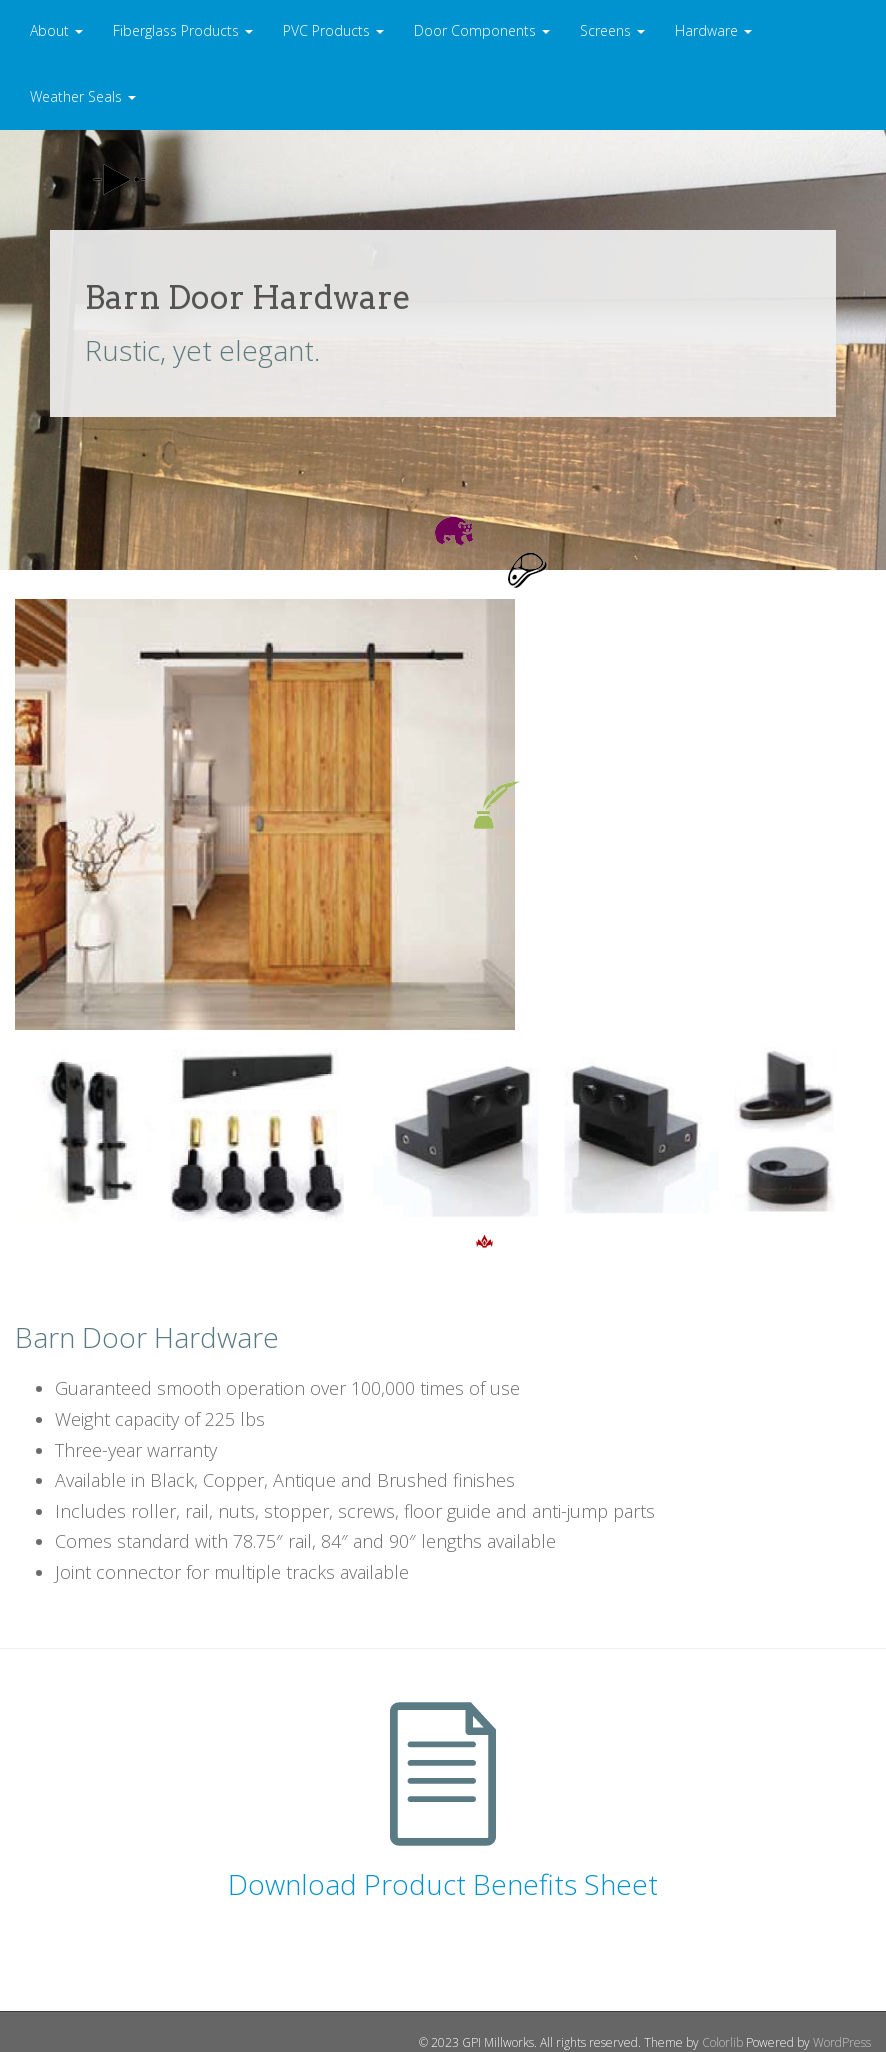 This screenshot has width=886, height=2052. I want to click on browse meat or protein food options, so click(527, 570).